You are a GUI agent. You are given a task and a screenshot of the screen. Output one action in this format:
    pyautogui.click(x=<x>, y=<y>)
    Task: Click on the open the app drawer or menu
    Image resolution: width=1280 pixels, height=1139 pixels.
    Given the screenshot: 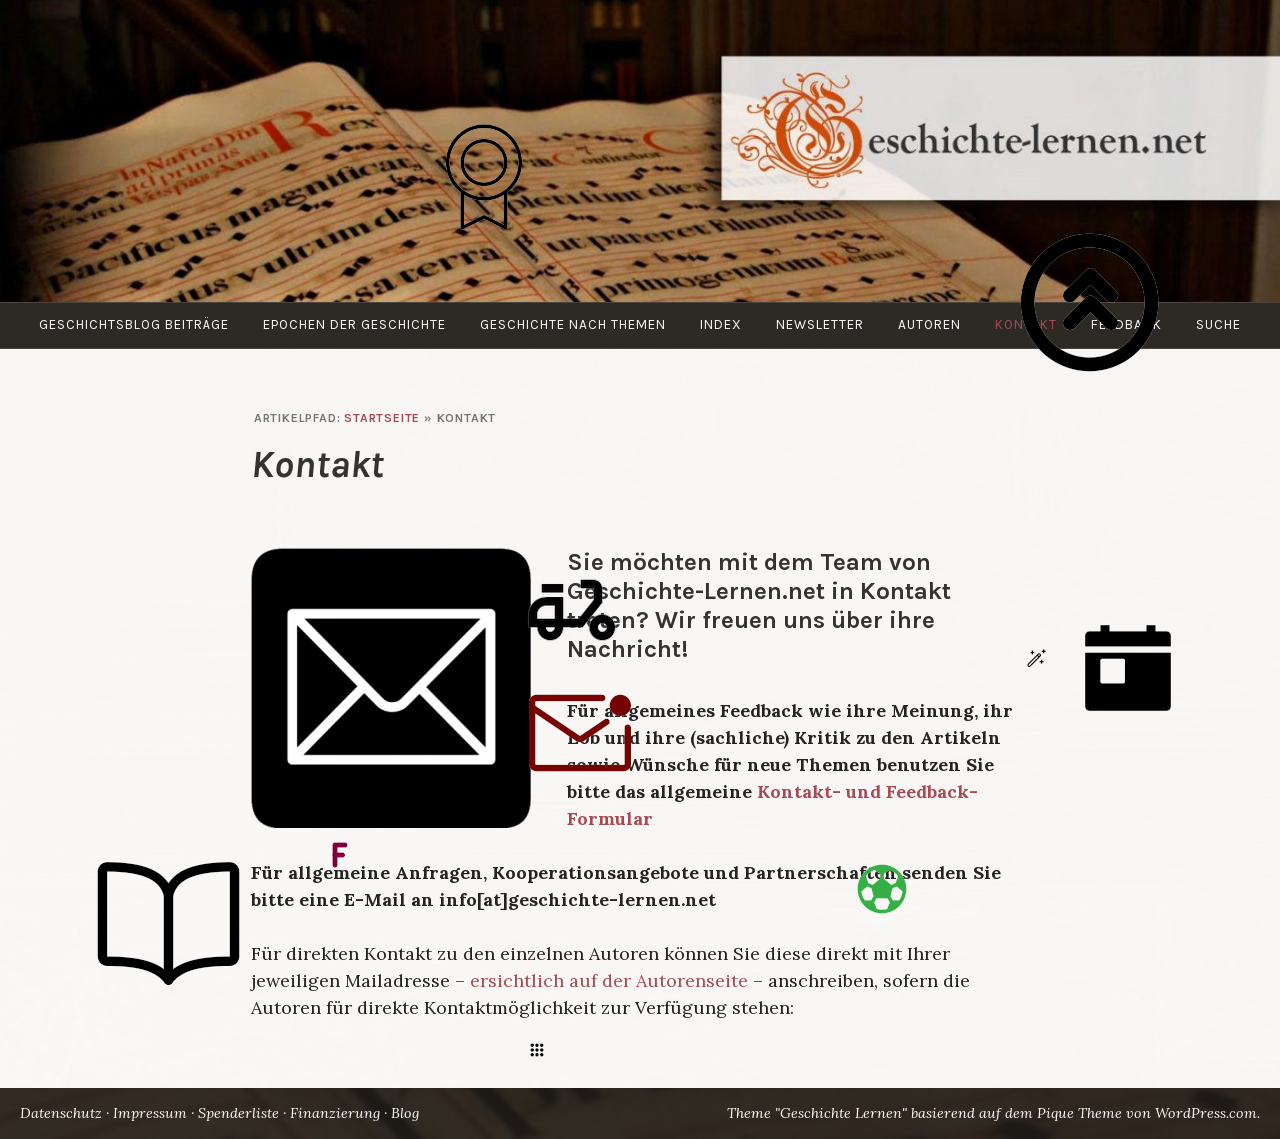 What is the action you would take?
    pyautogui.click(x=537, y=1050)
    